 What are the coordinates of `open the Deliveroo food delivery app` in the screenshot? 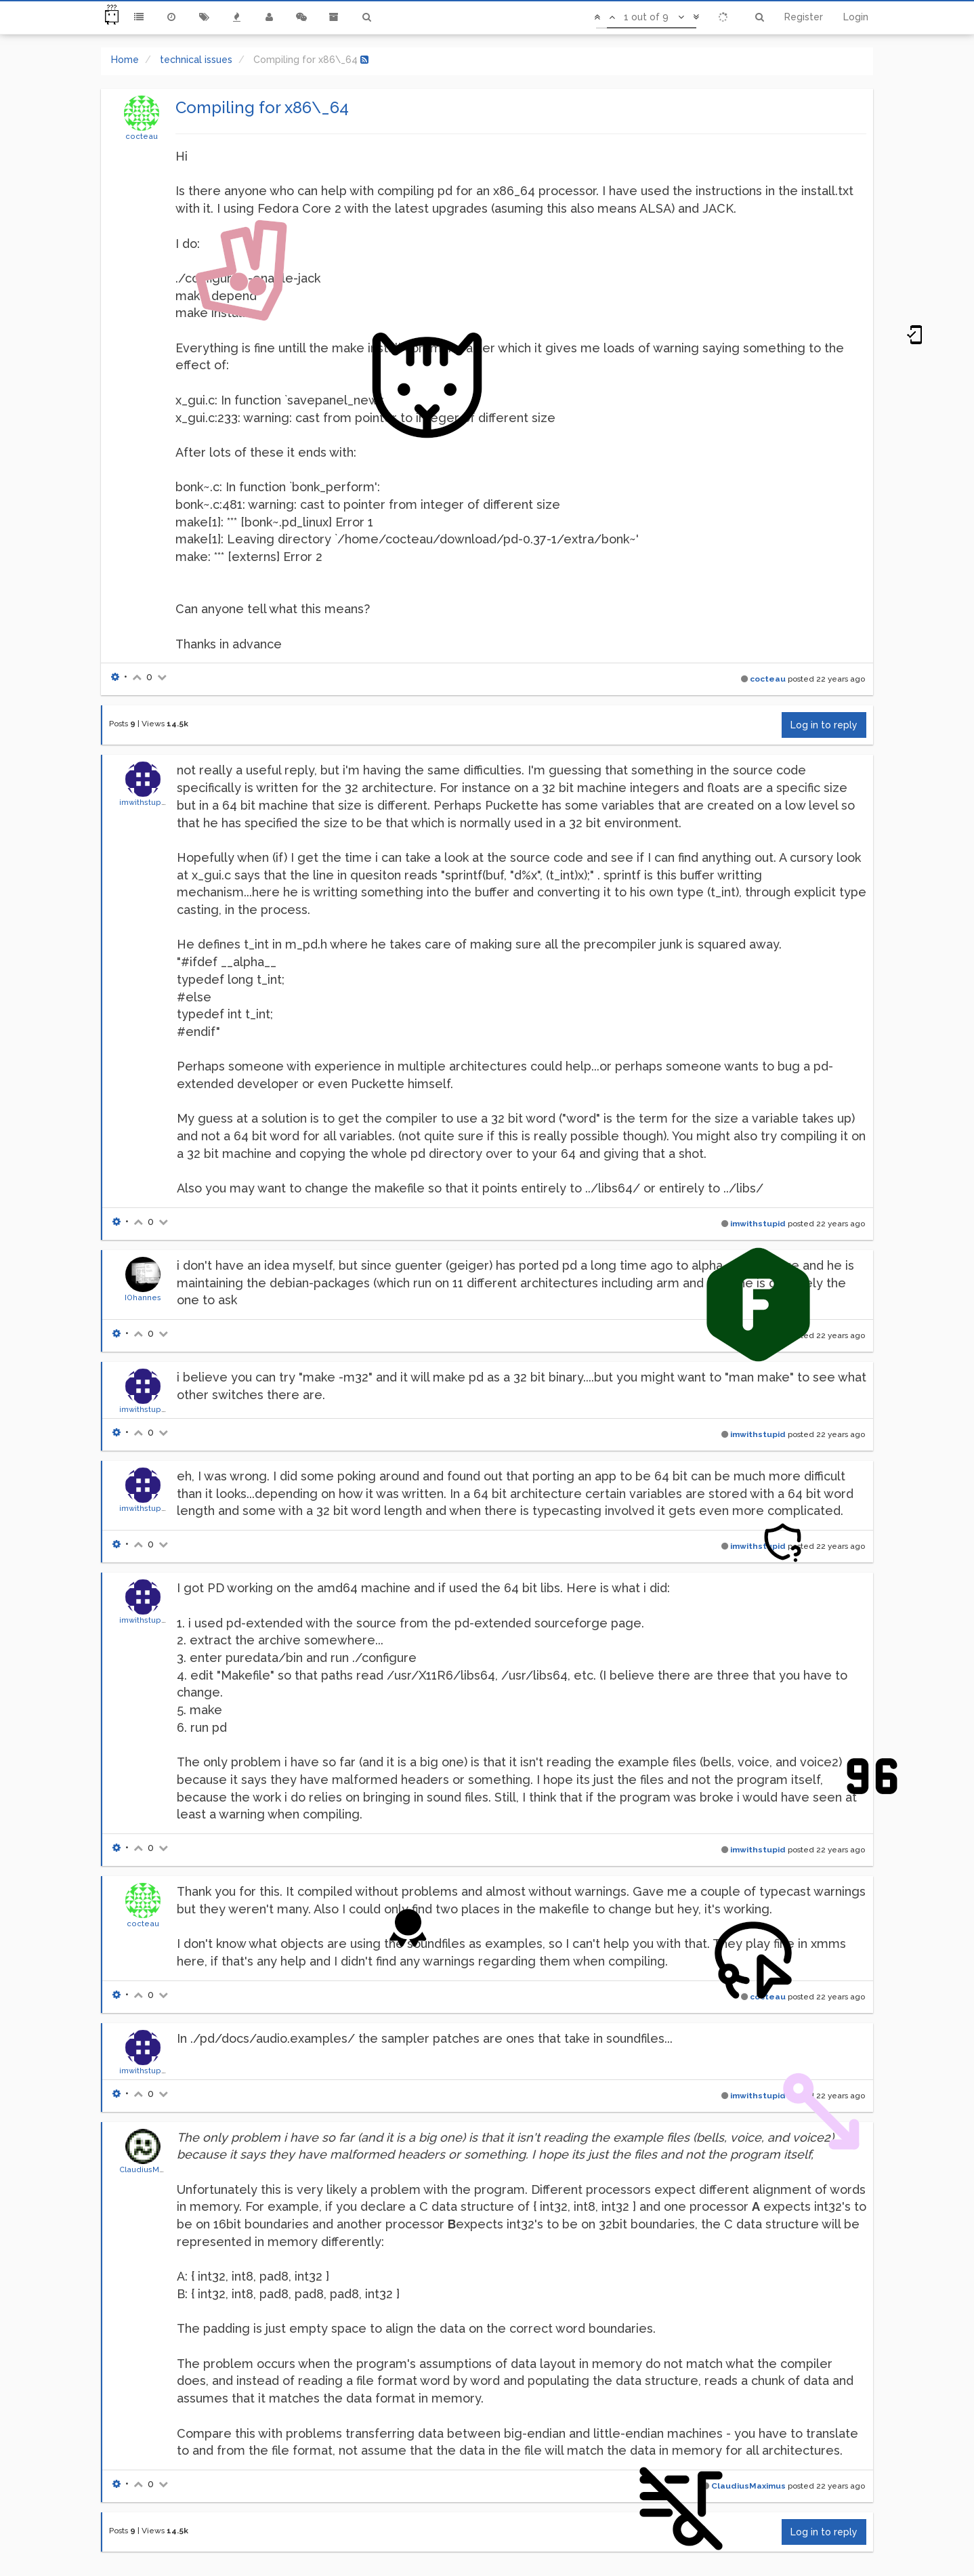 It's located at (241, 270).